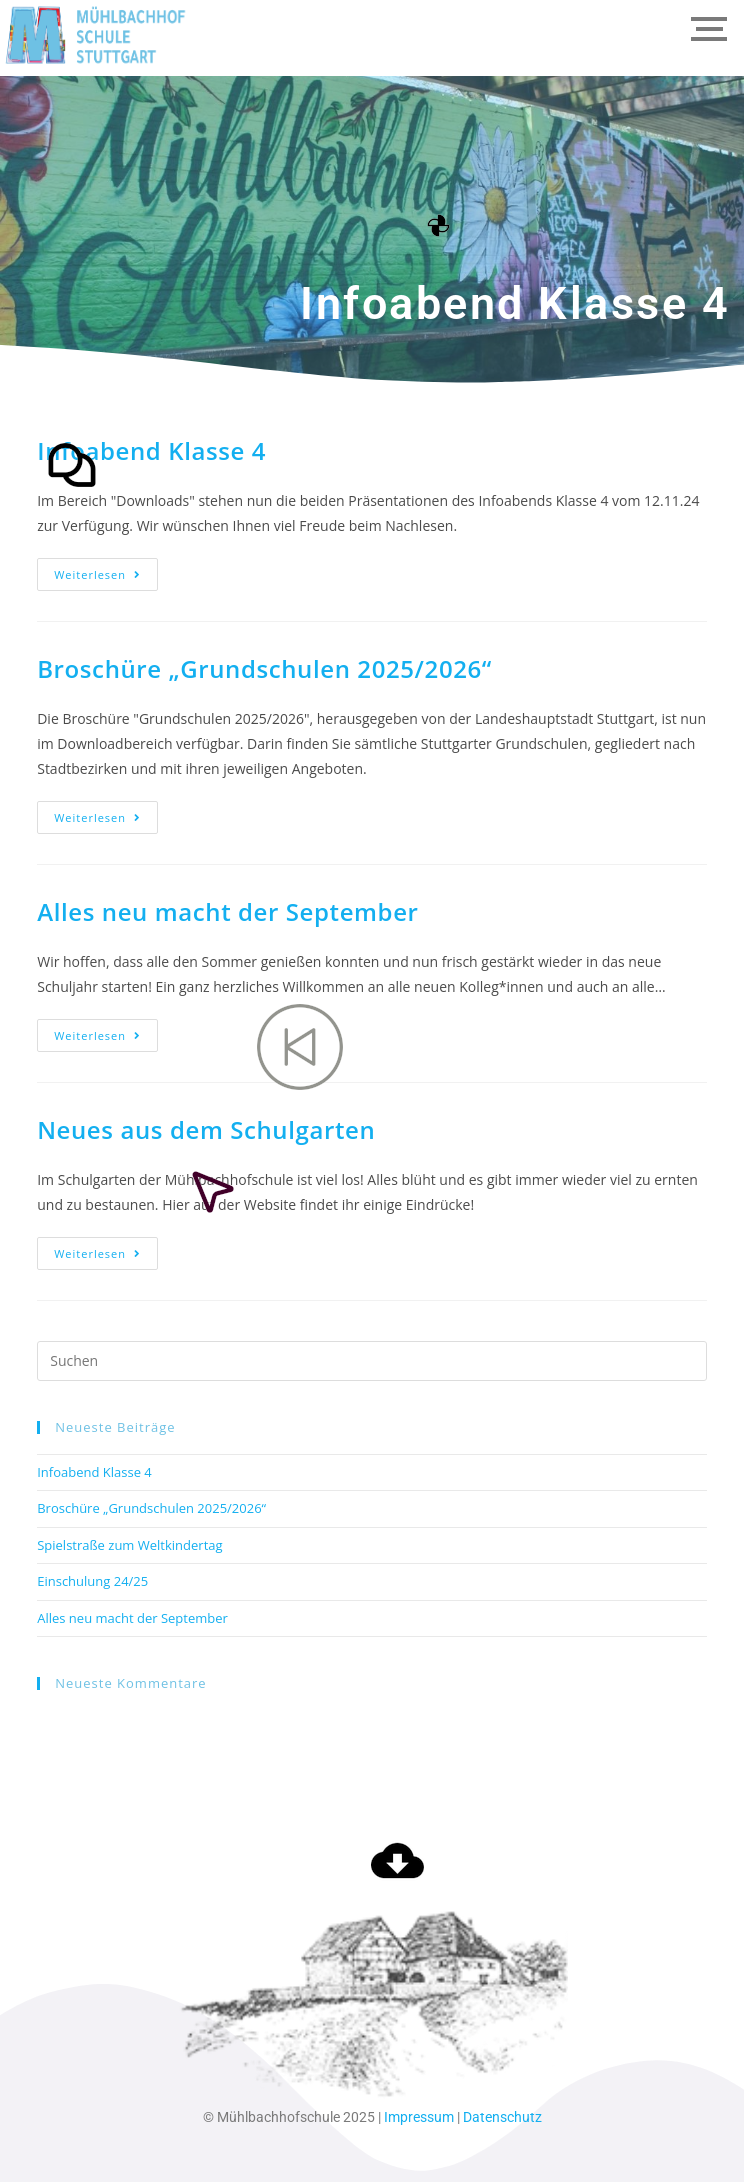 This screenshot has width=744, height=2182. Describe the element at coordinates (397, 1860) in the screenshot. I see `download file from cloud storage` at that location.